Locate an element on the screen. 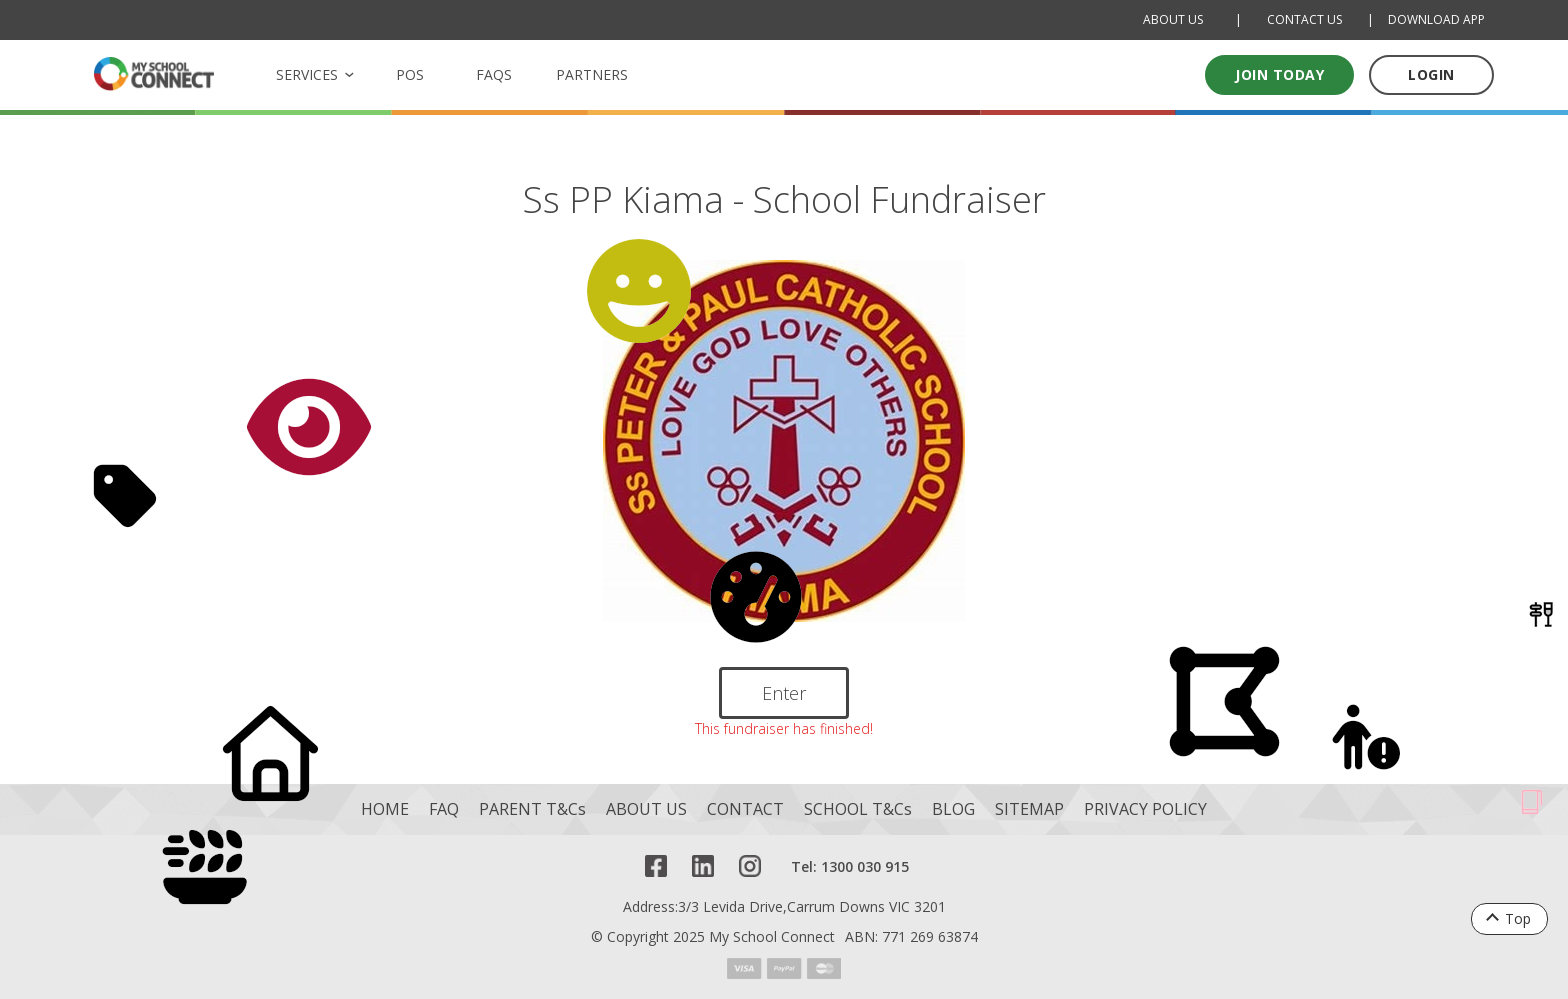 The width and height of the screenshot is (1568, 999). add a reaction or emoji is located at coordinates (639, 291).